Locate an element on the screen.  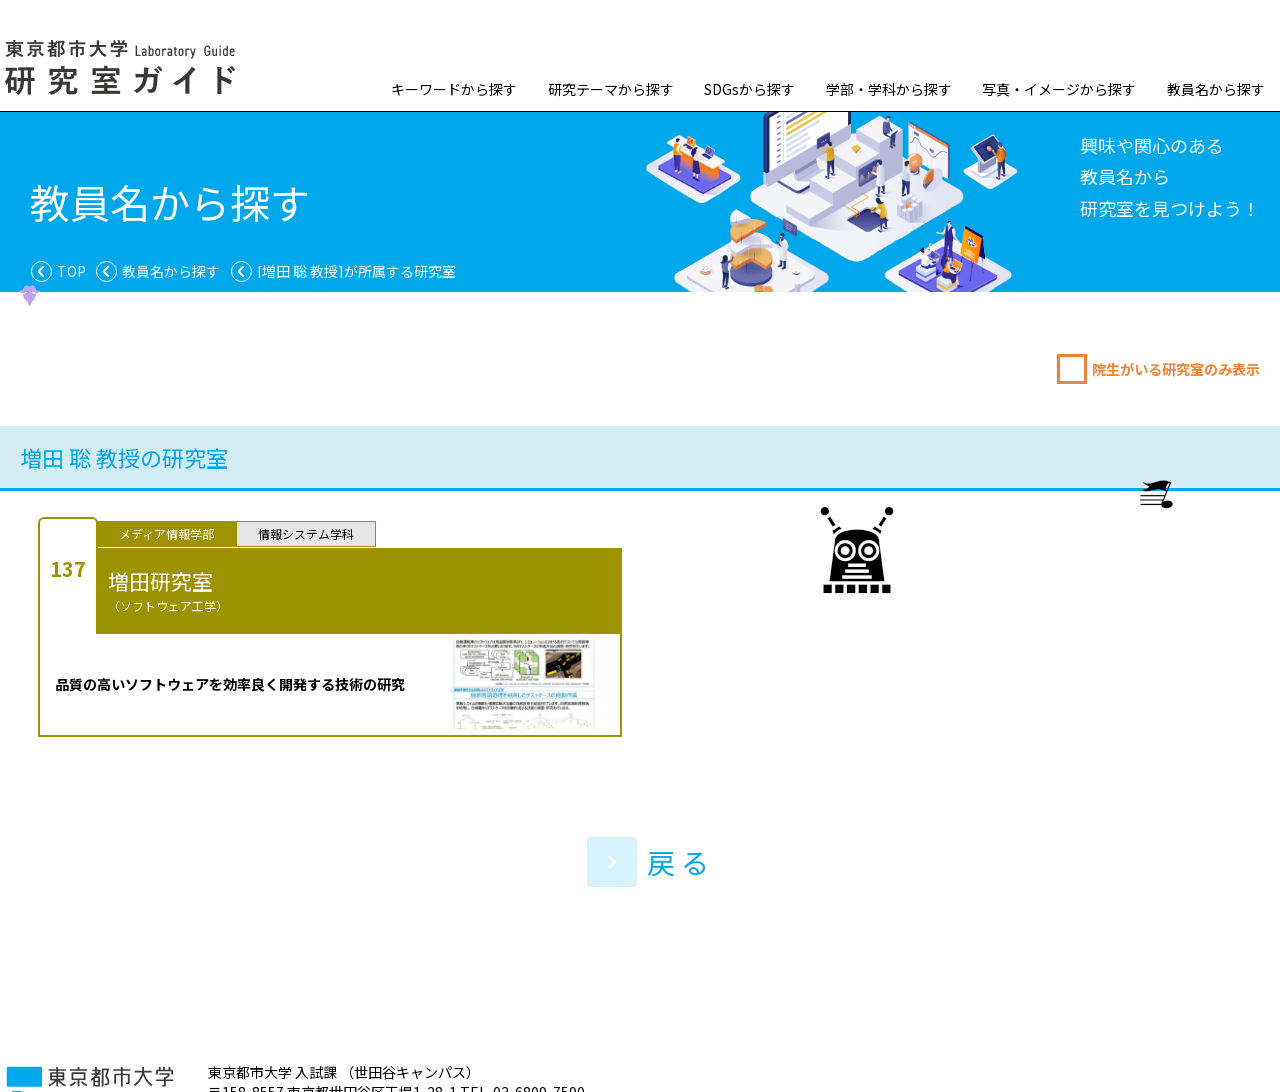
select beard style for character customization is located at coordinates (29, 295).